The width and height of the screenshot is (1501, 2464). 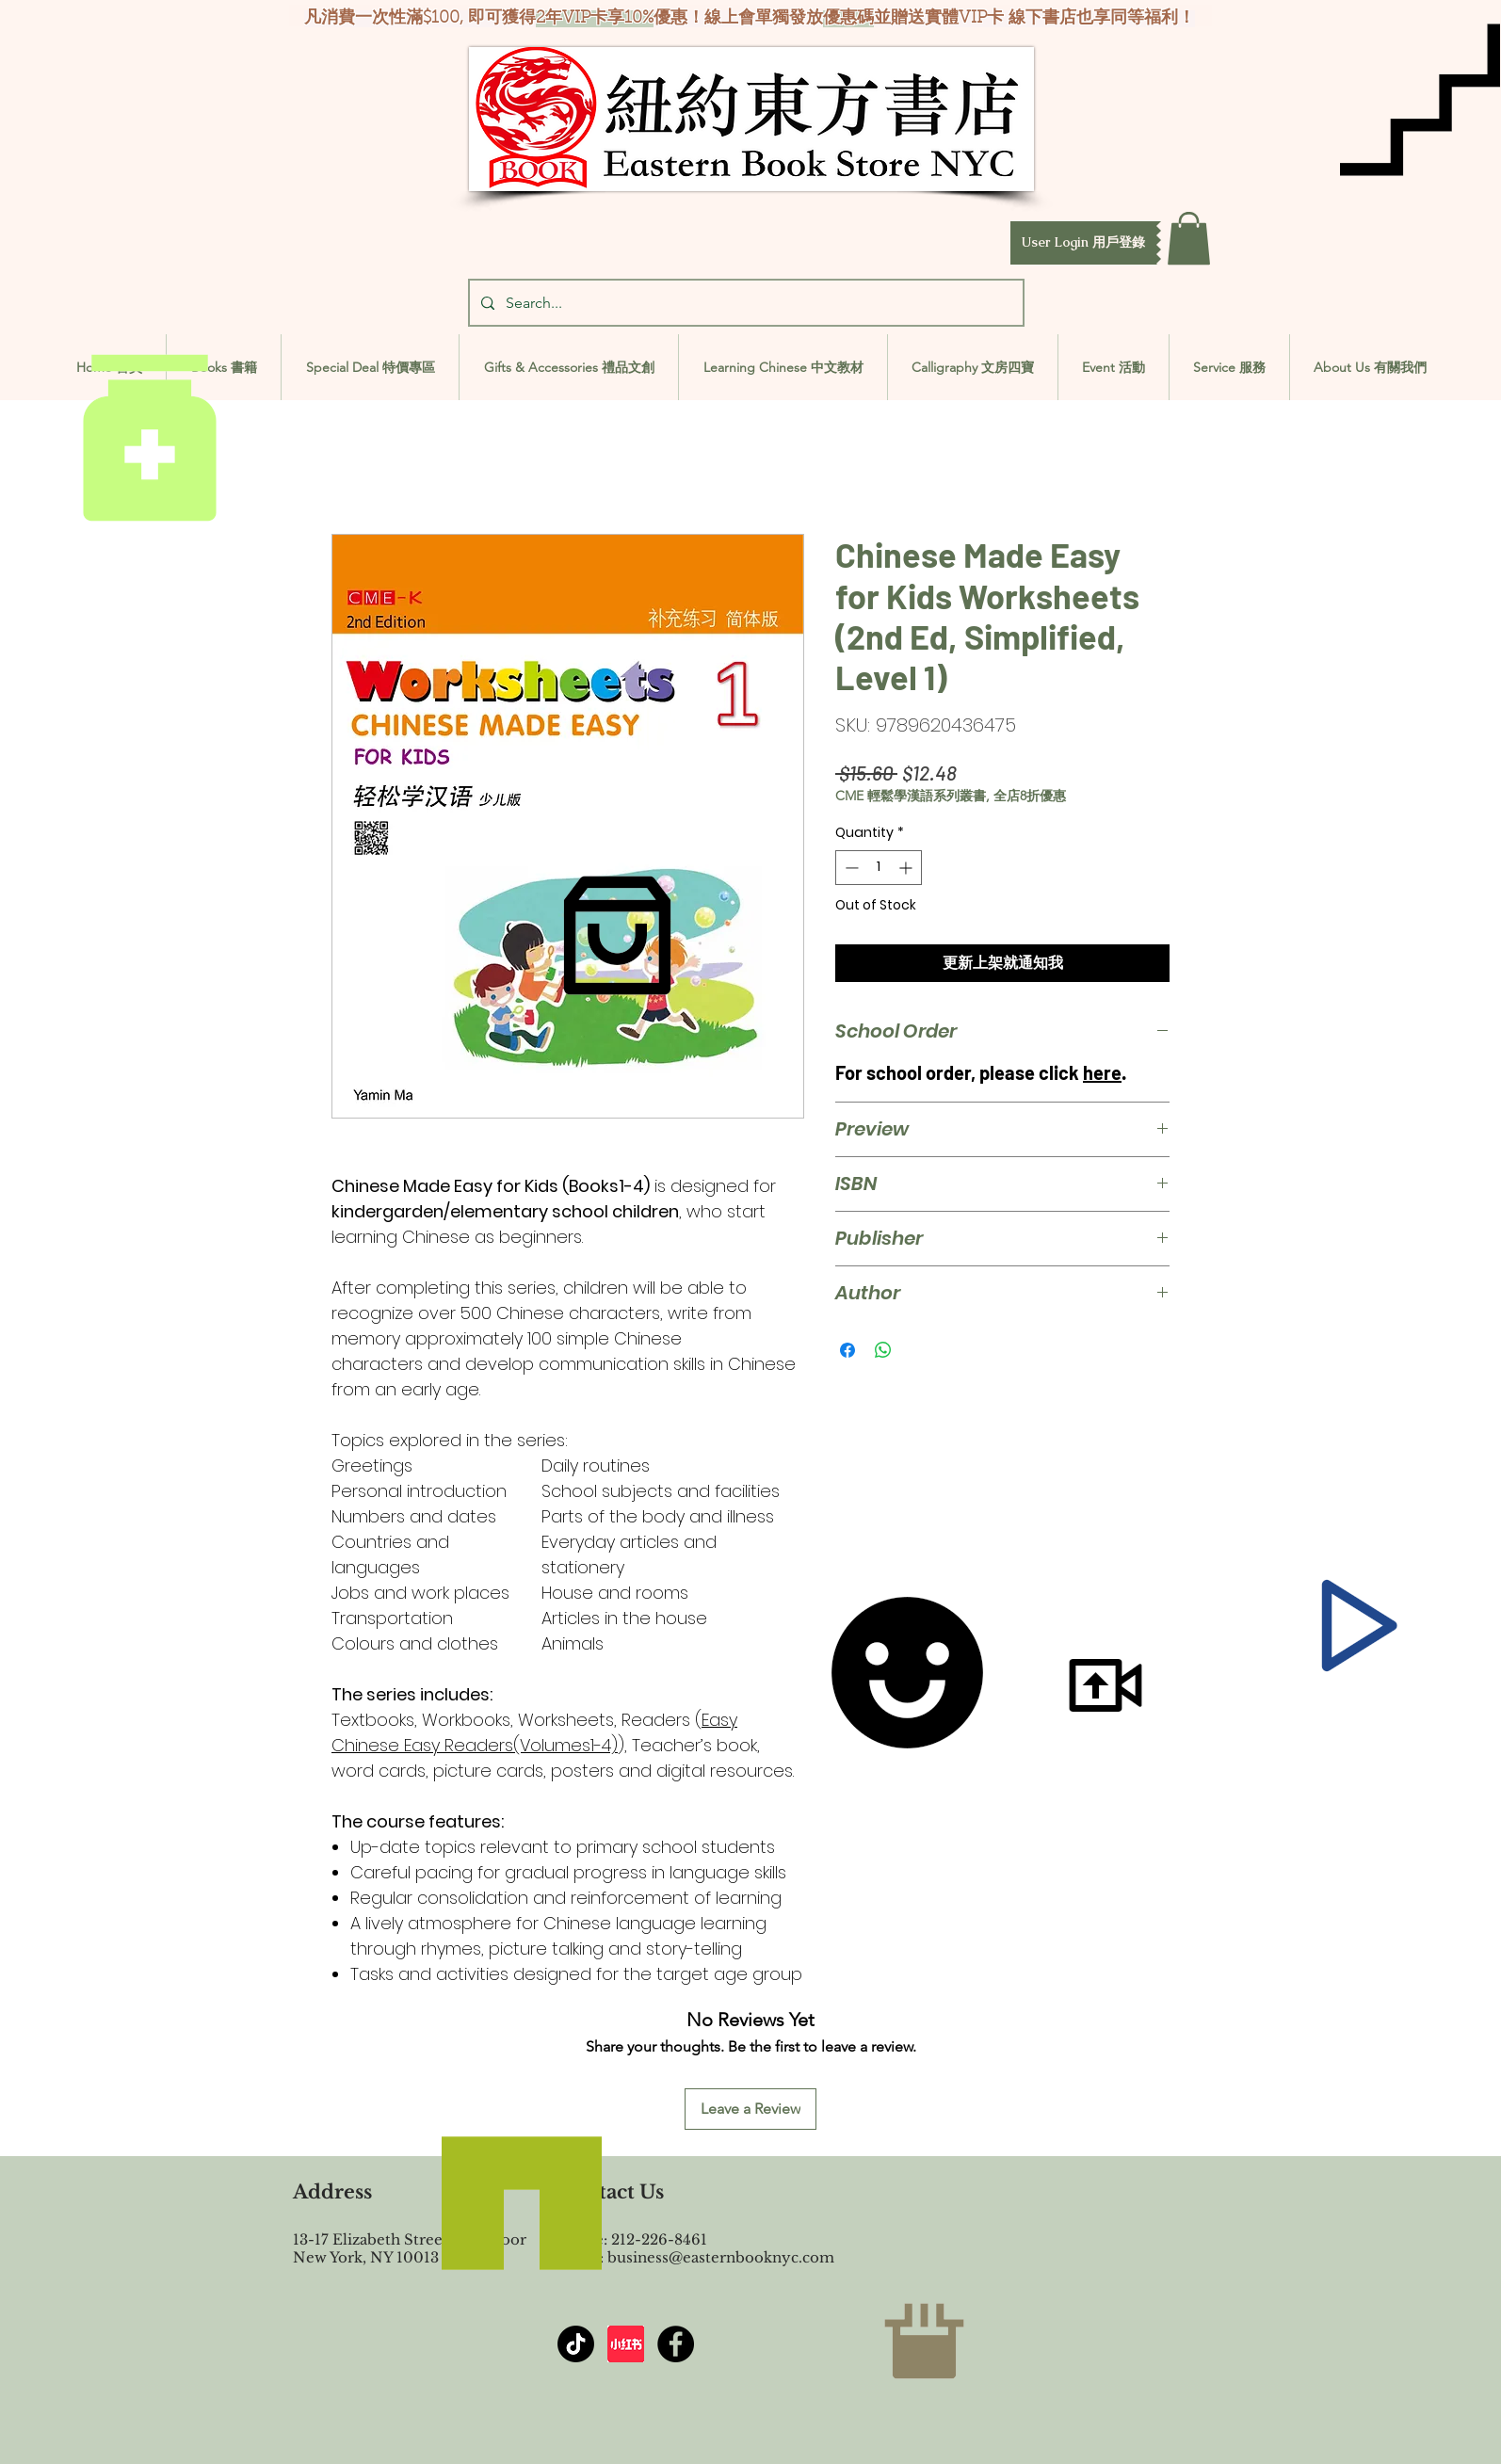 I want to click on play media content, so click(x=1351, y=1625).